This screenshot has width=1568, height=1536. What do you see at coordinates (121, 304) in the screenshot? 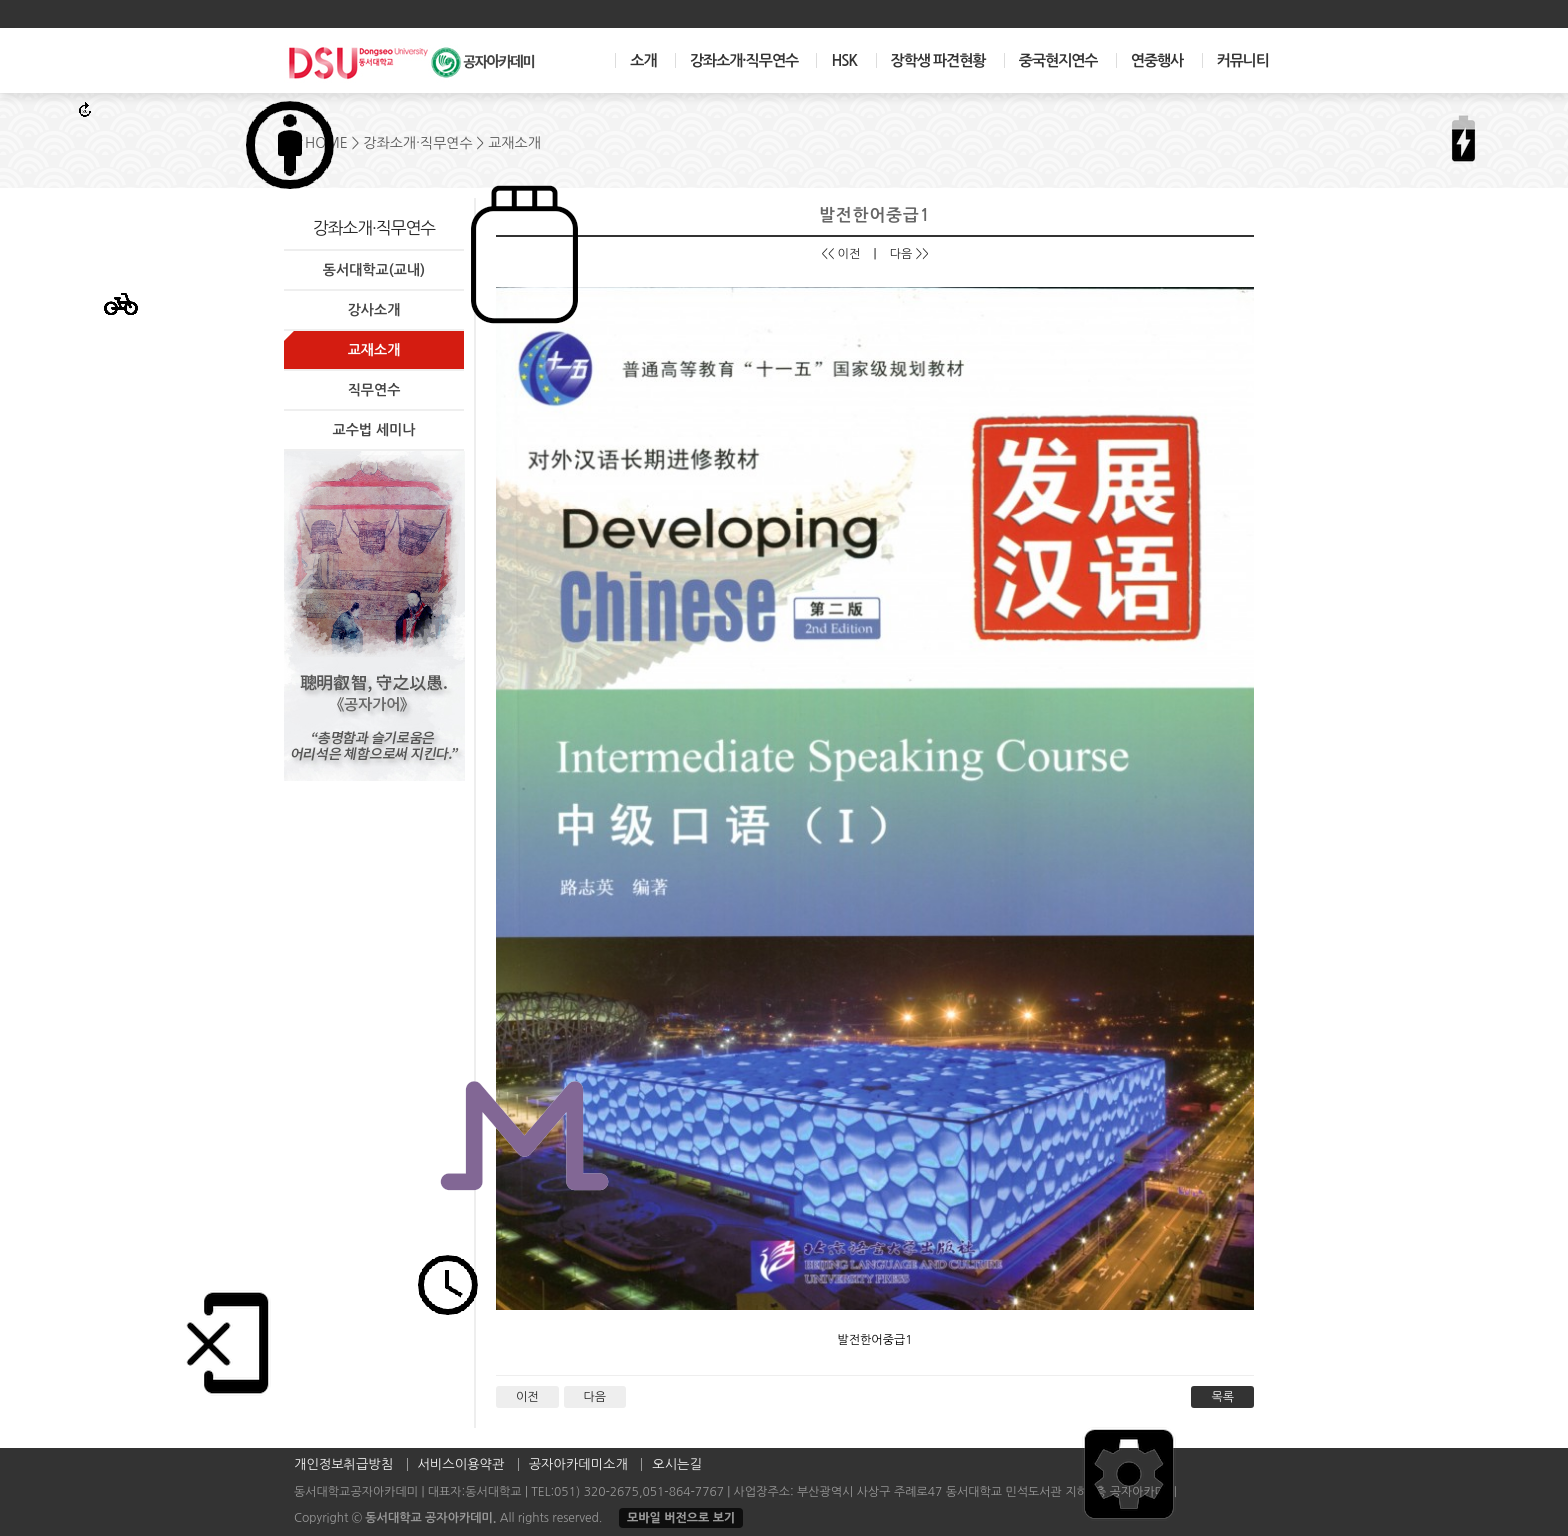
I see `view nearby bike routes or cycling directions` at bounding box center [121, 304].